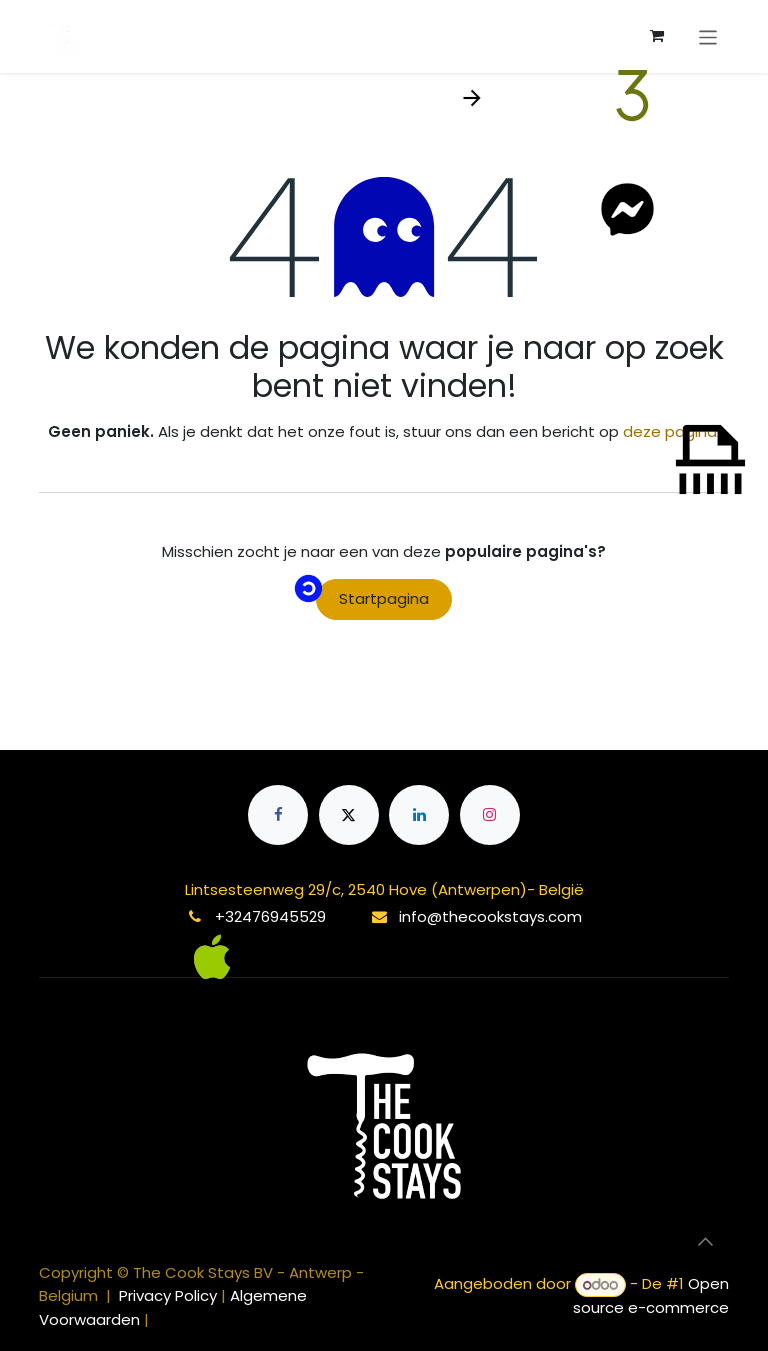 The image size is (768, 1351). What do you see at coordinates (632, 95) in the screenshot?
I see `select number 3 from a list or sequence` at bounding box center [632, 95].